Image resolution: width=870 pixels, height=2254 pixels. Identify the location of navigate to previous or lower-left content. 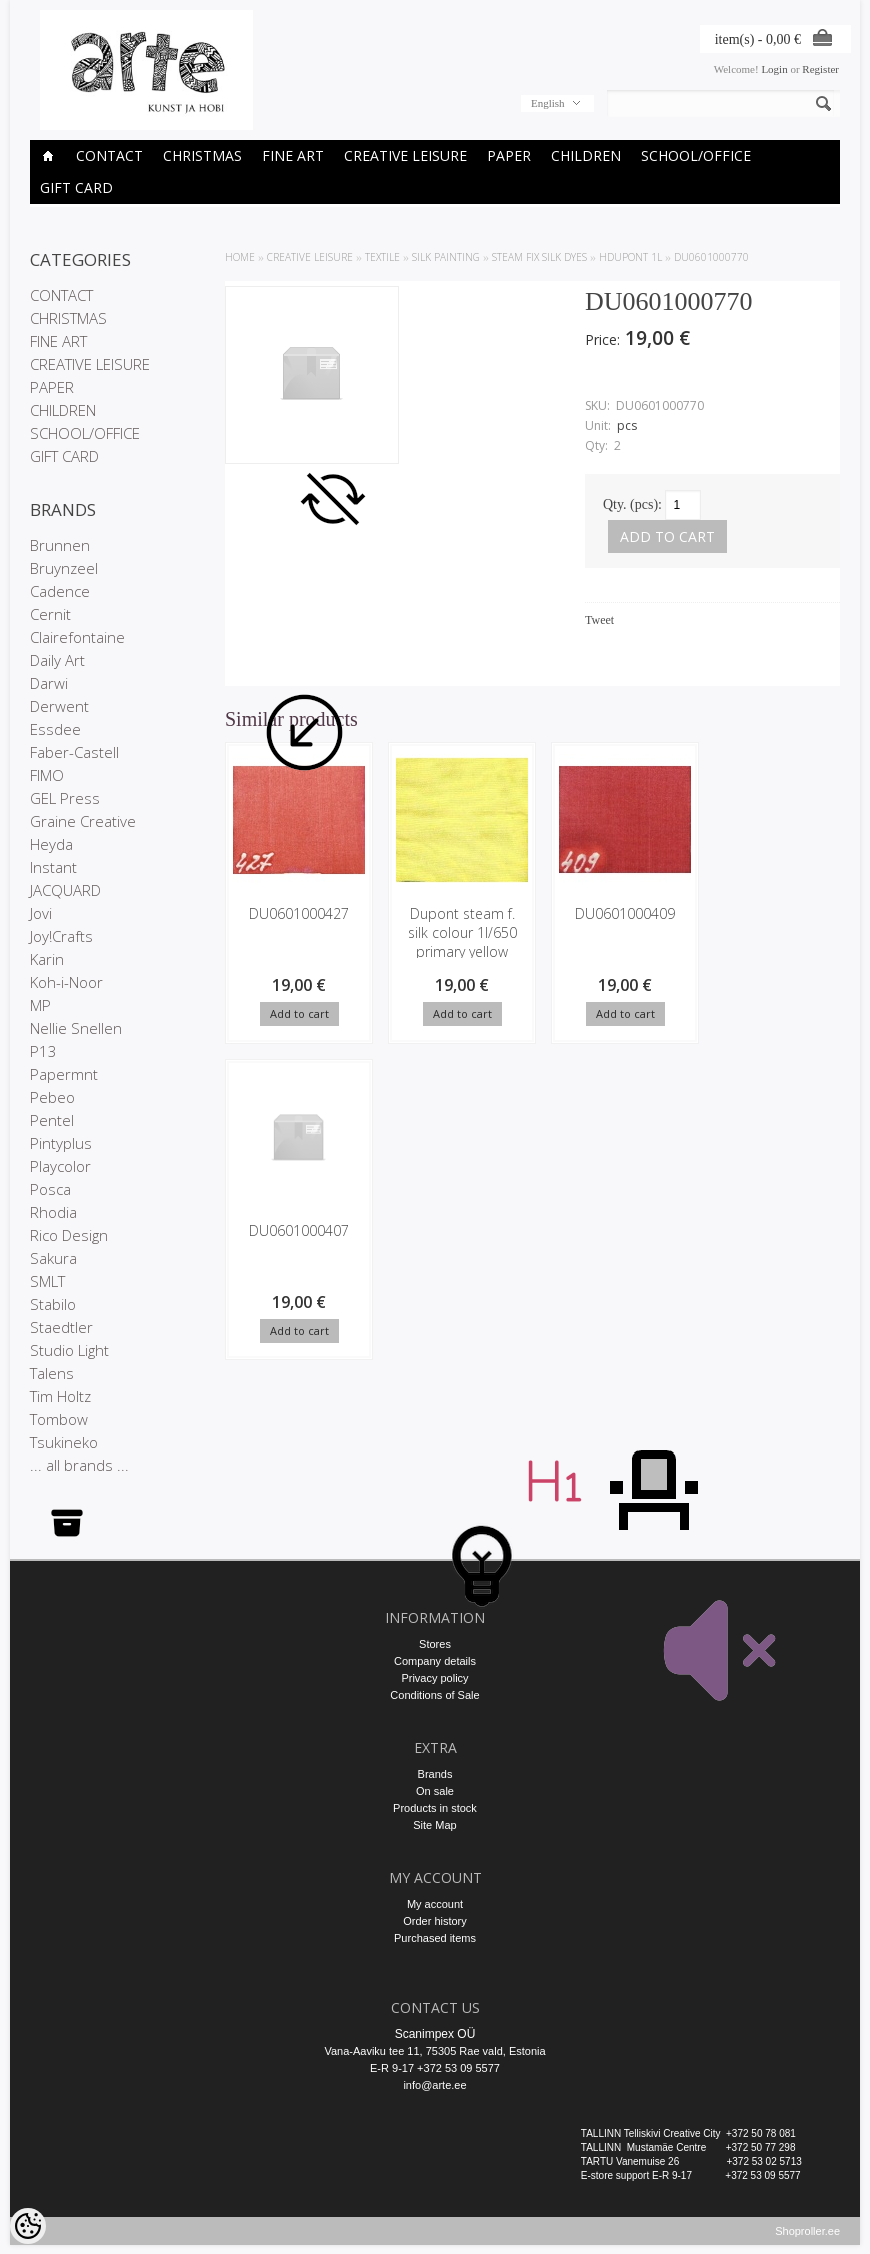
(304, 732).